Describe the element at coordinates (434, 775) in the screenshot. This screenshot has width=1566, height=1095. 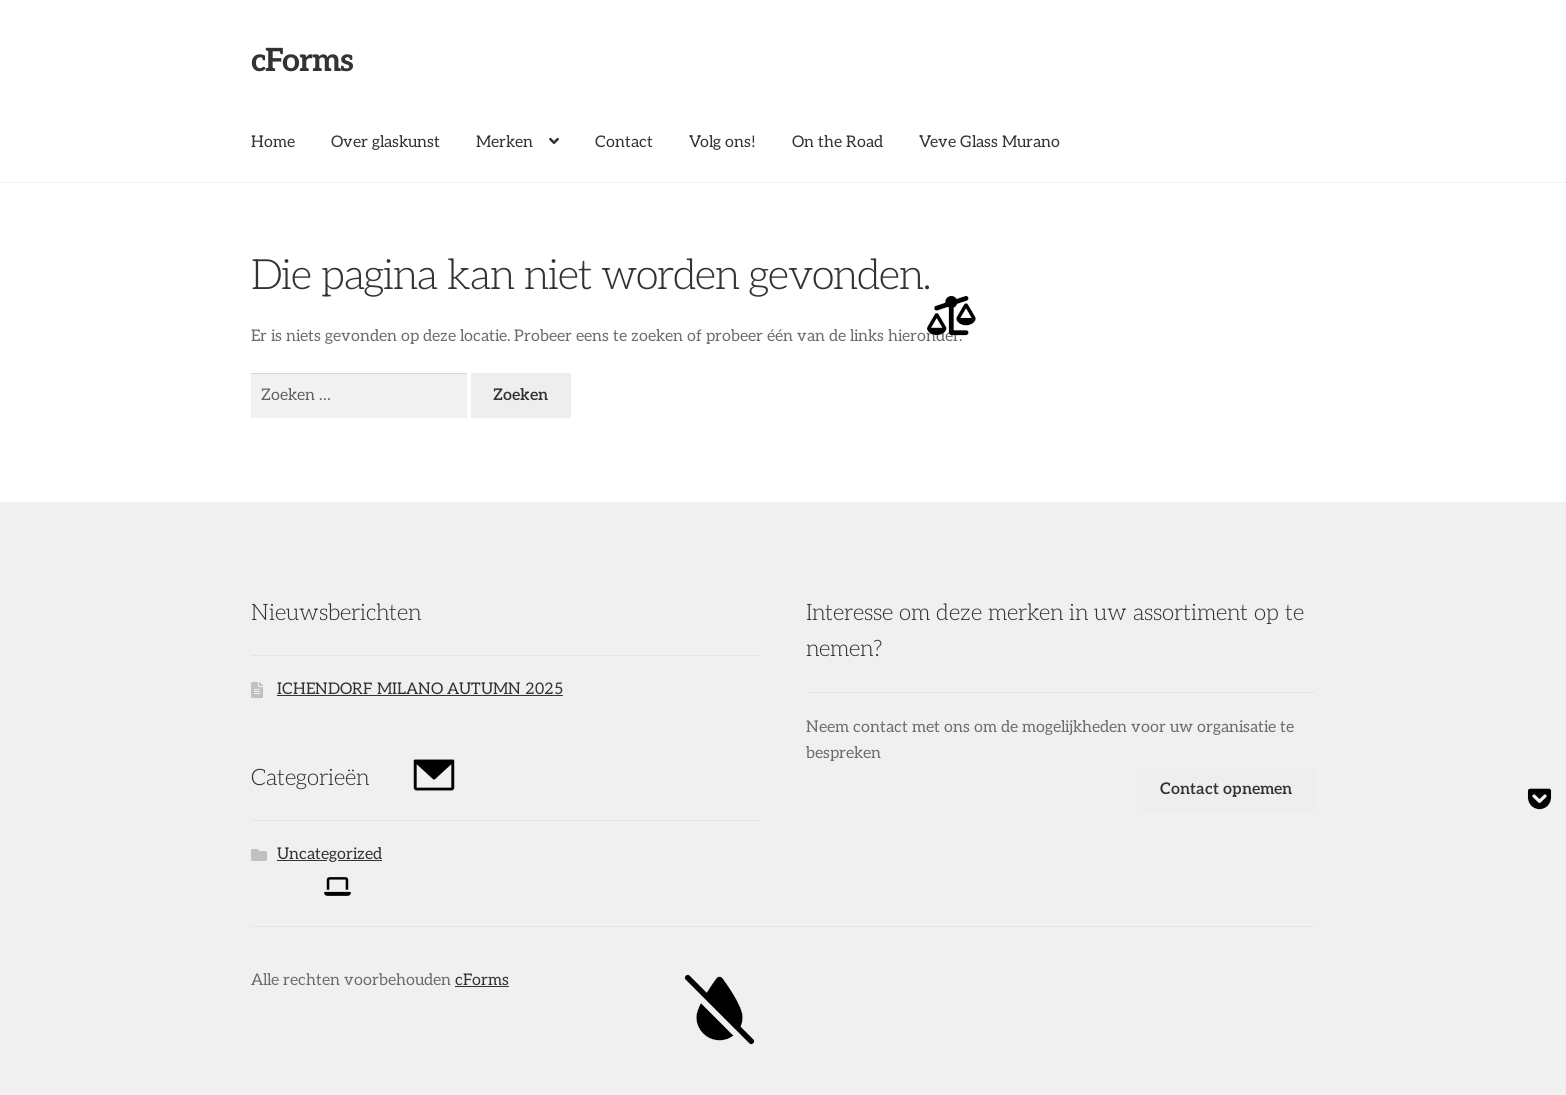
I see `open your inbox` at that location.